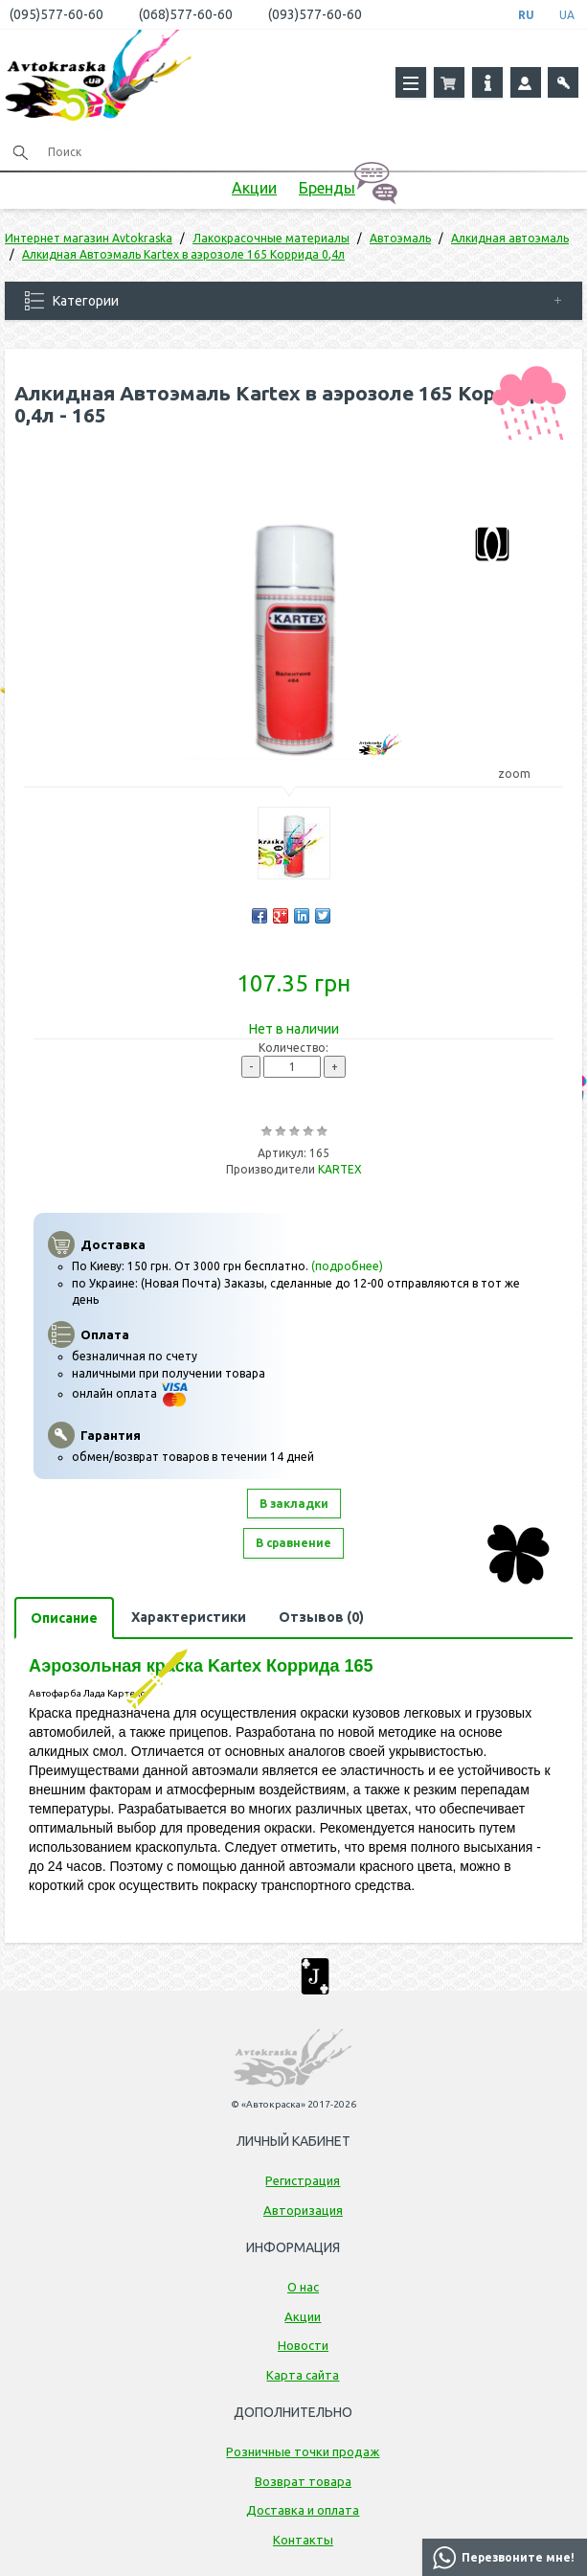  I want to click on decorative design element or placeholder graphic, so click(492, 544).